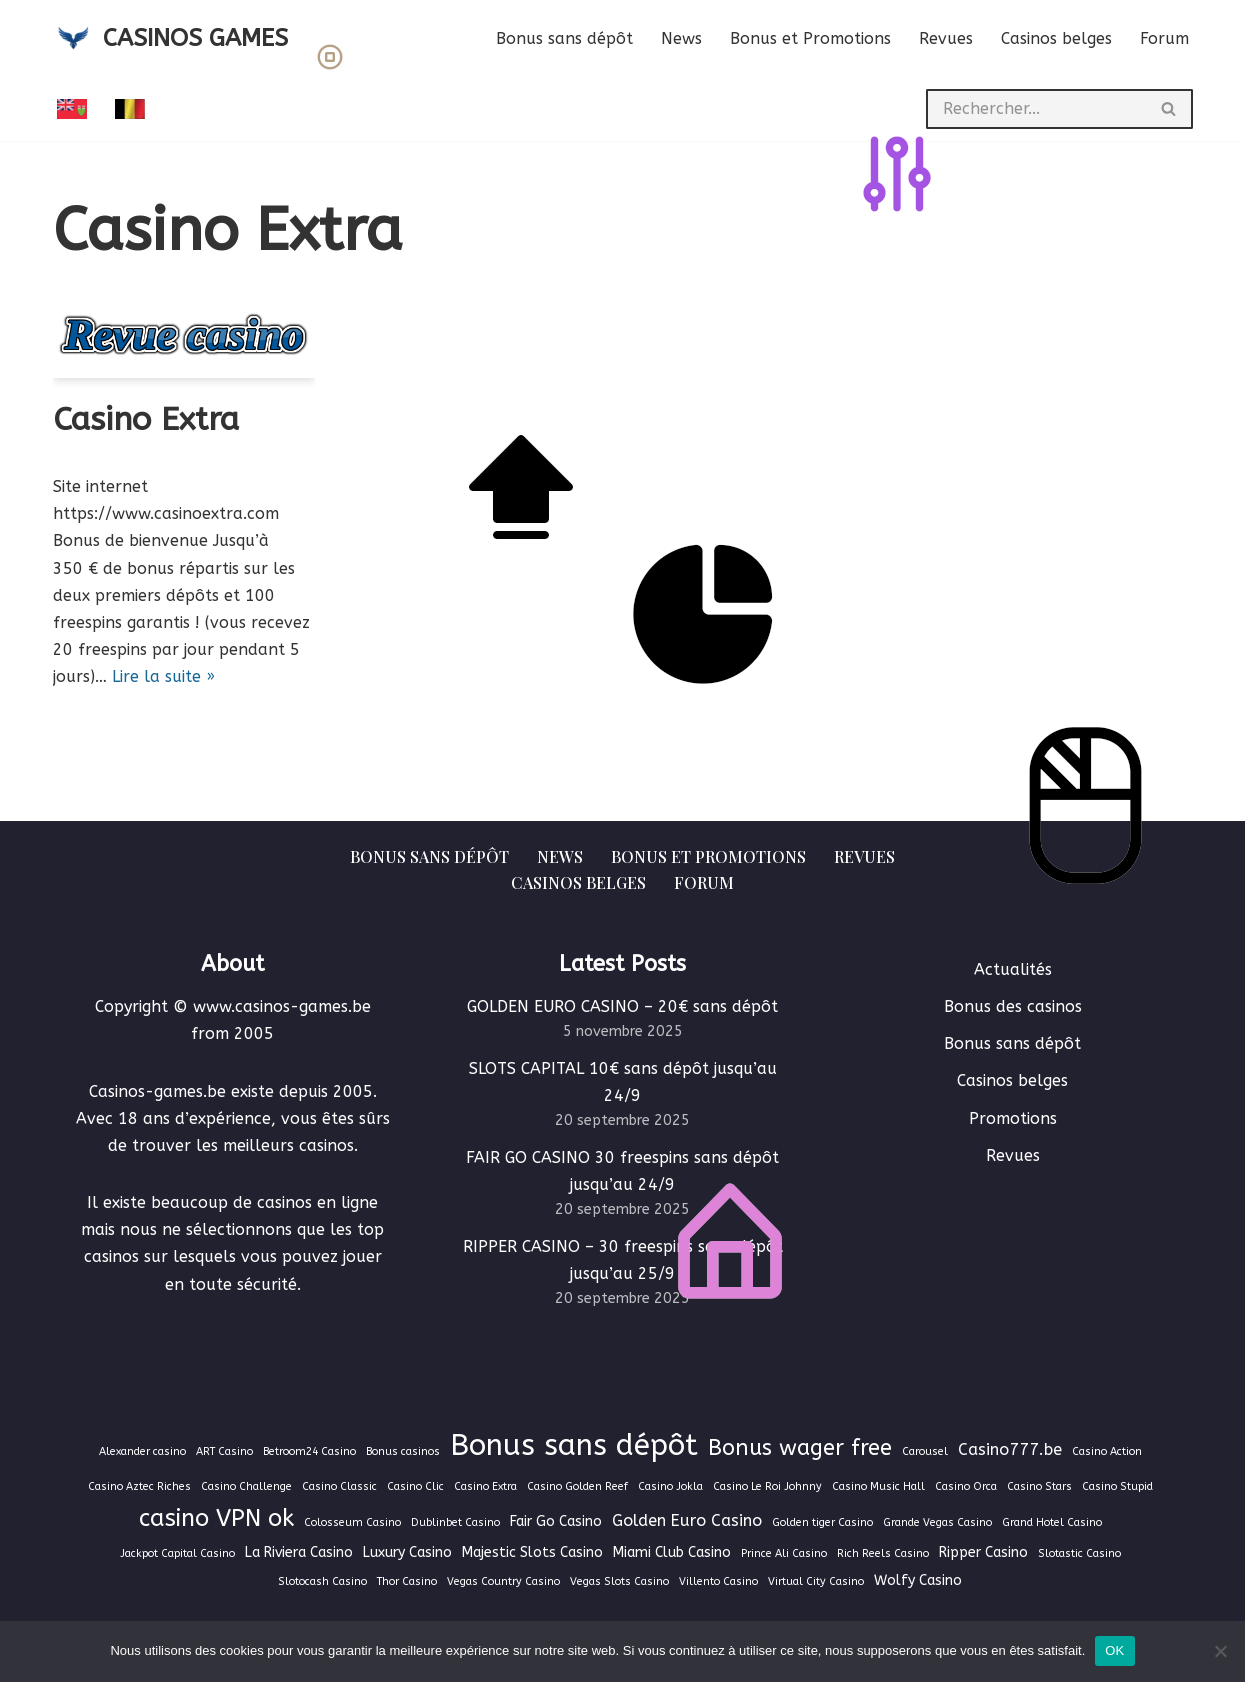 This screenshot has width=1245, height=1682. I want to click on navigate to home screen, so click(730, 1241).